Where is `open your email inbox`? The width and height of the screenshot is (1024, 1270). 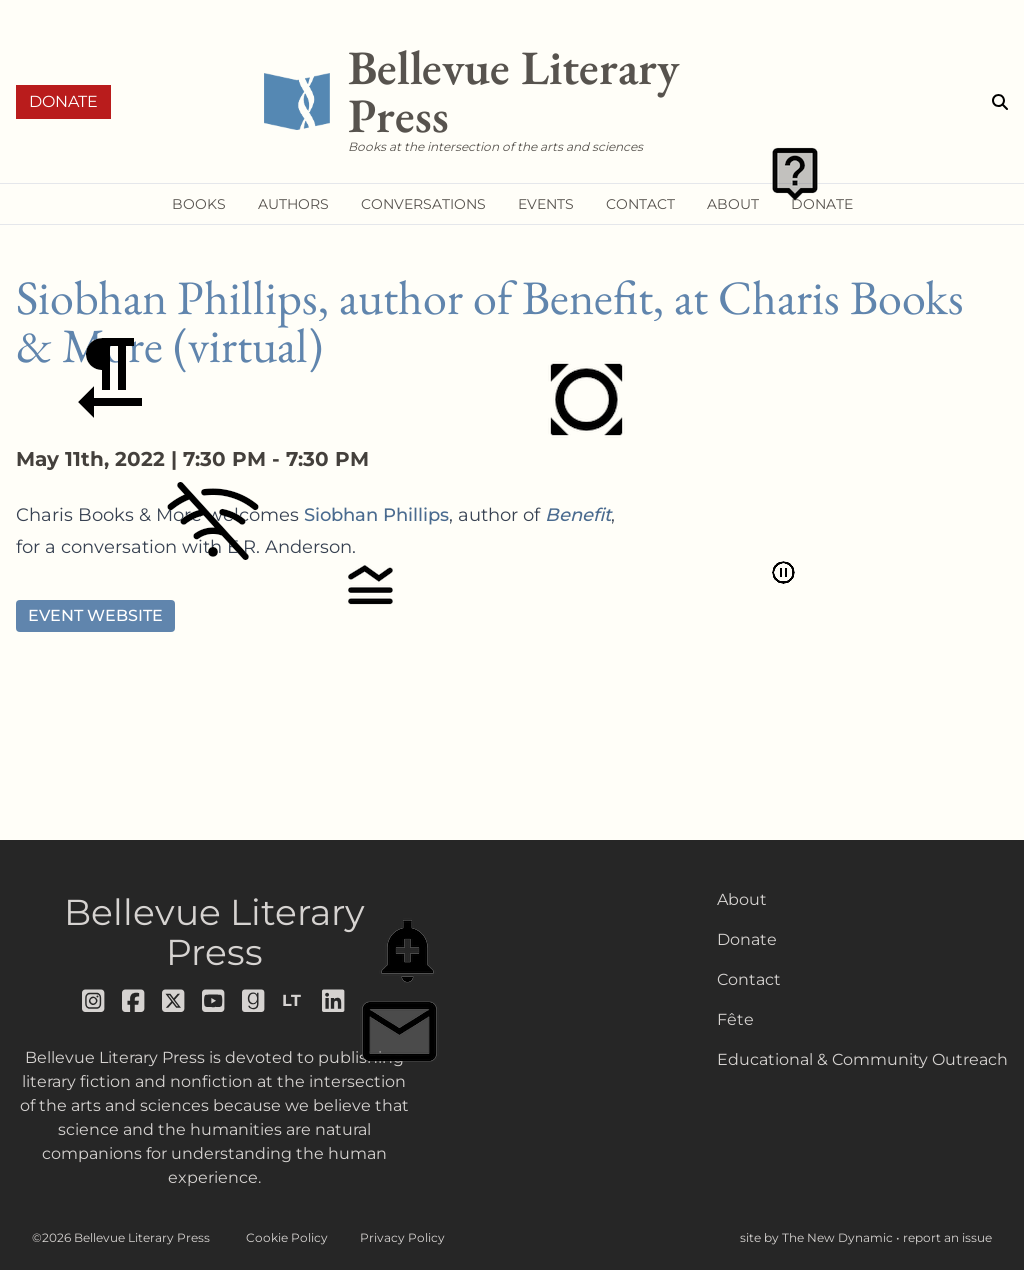
open your email inbox is located at coordinates (399, 1031).